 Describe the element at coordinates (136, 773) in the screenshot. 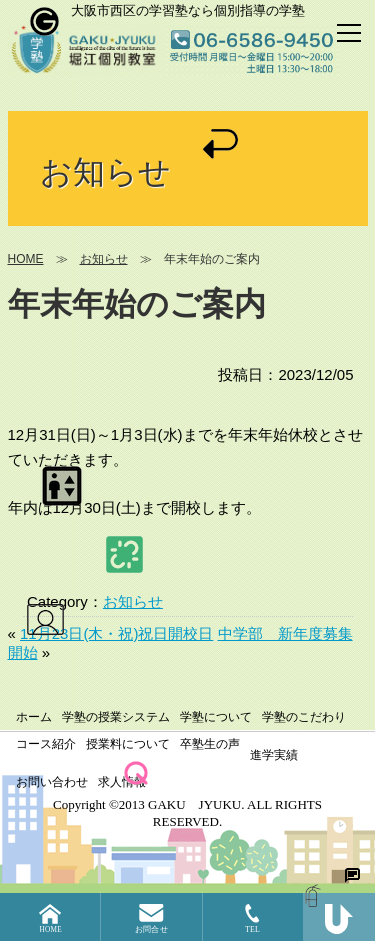

I see `indicates guatemalan quetzal currency` at that location.